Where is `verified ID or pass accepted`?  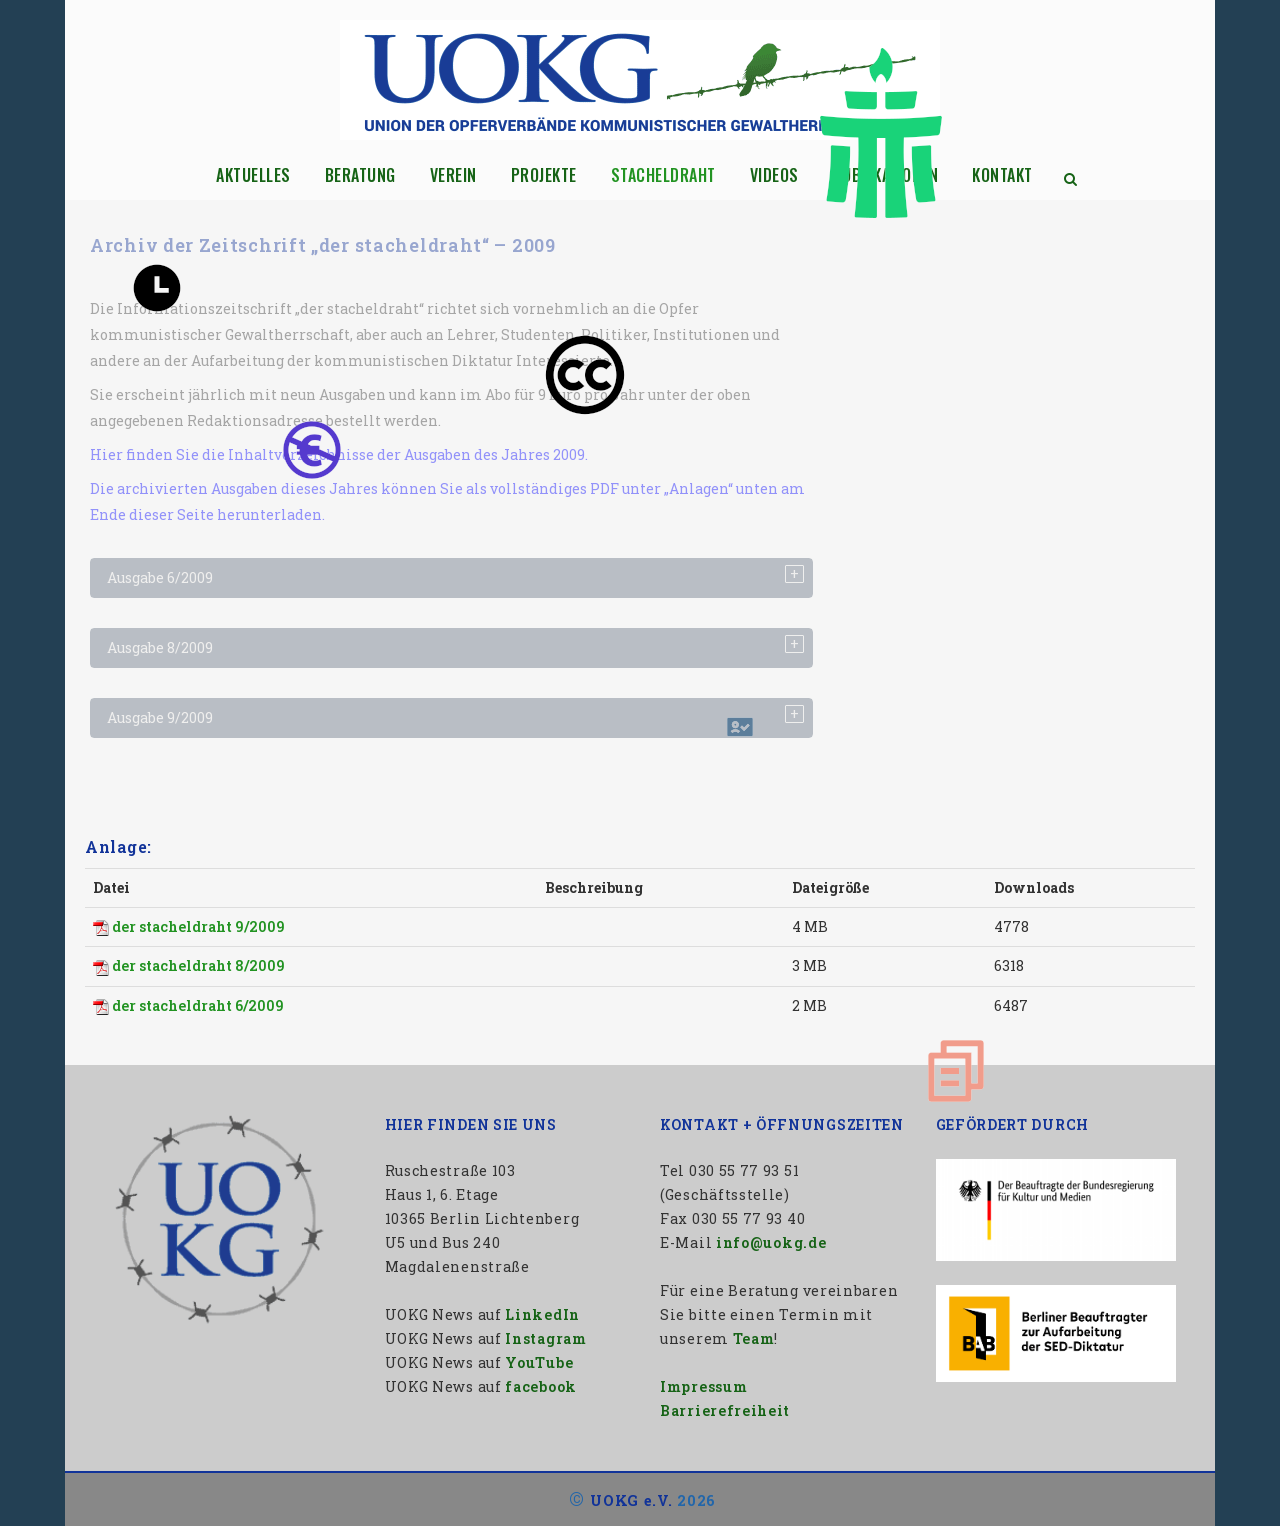
verified ID or pass accepted is located at coordinates (740, 727).